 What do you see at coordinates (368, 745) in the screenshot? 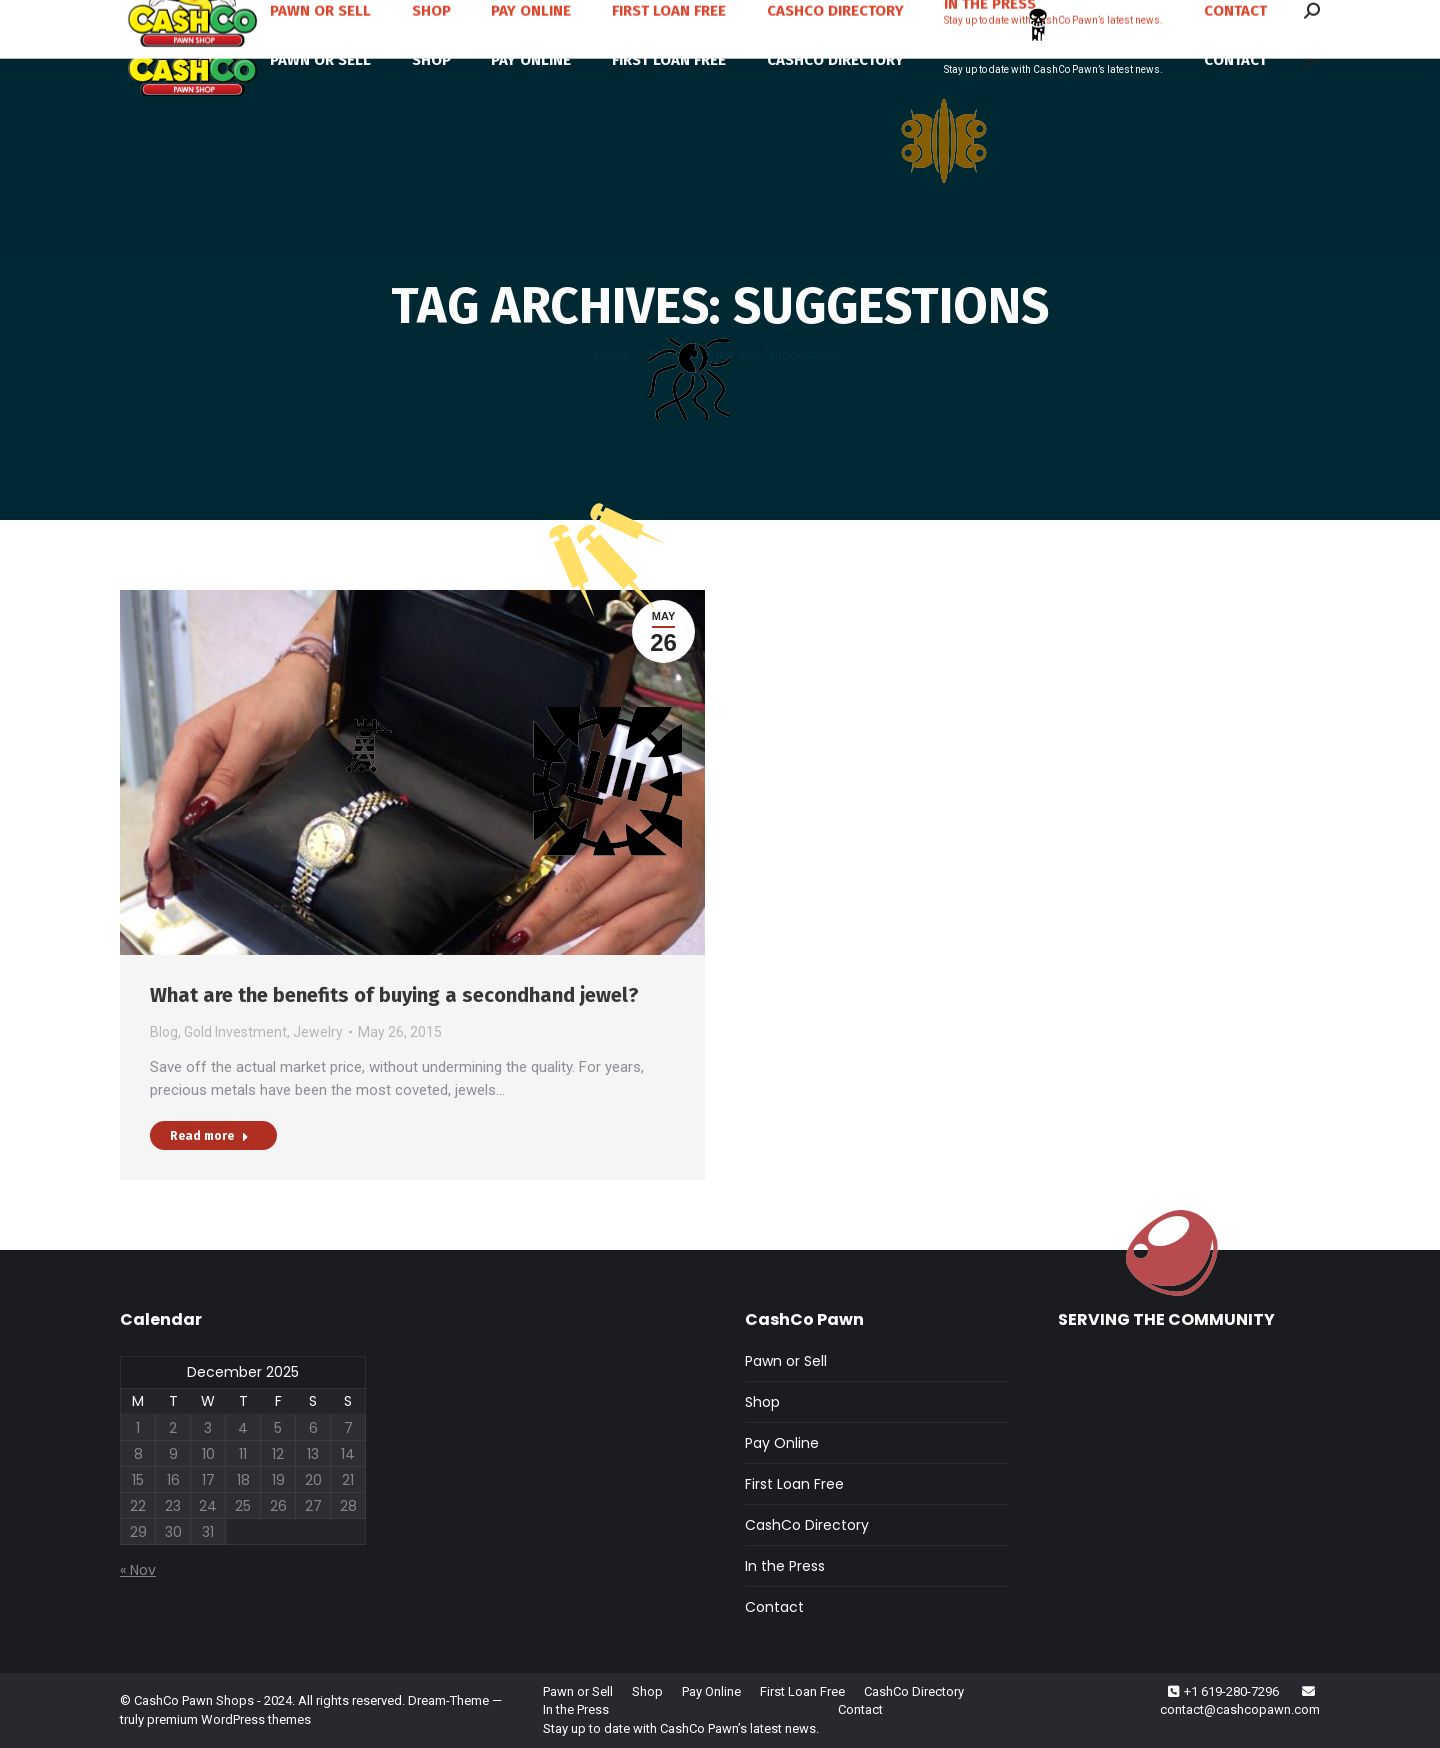
I see `access siege tower unit in strategy game` at bounding box center [368, 745].